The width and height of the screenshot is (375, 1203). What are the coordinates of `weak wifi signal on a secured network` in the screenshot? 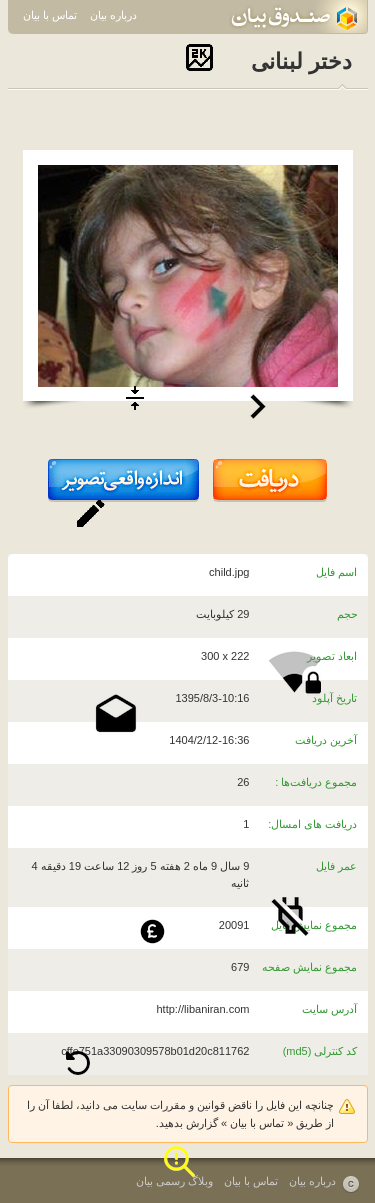 It's located at (294, 671).